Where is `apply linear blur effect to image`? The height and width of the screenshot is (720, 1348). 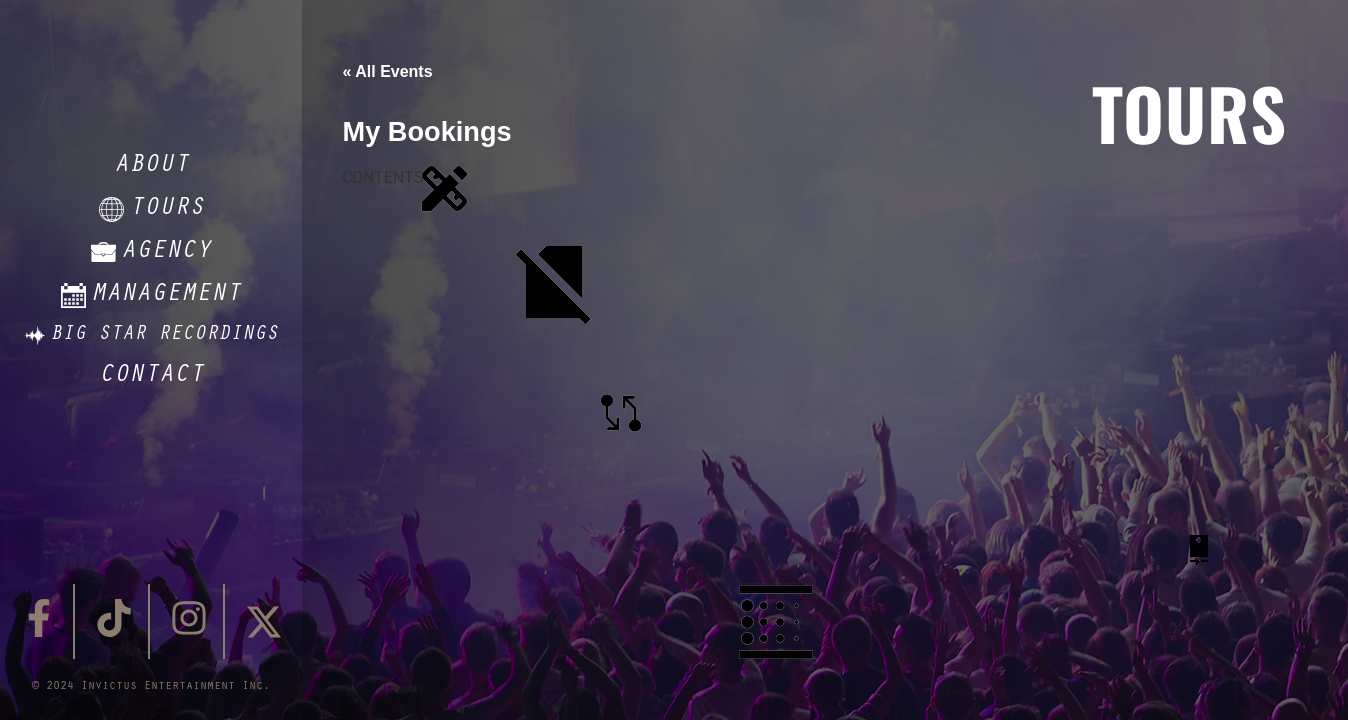
apply linear blur effect to image is located at coordinates (776, 622).